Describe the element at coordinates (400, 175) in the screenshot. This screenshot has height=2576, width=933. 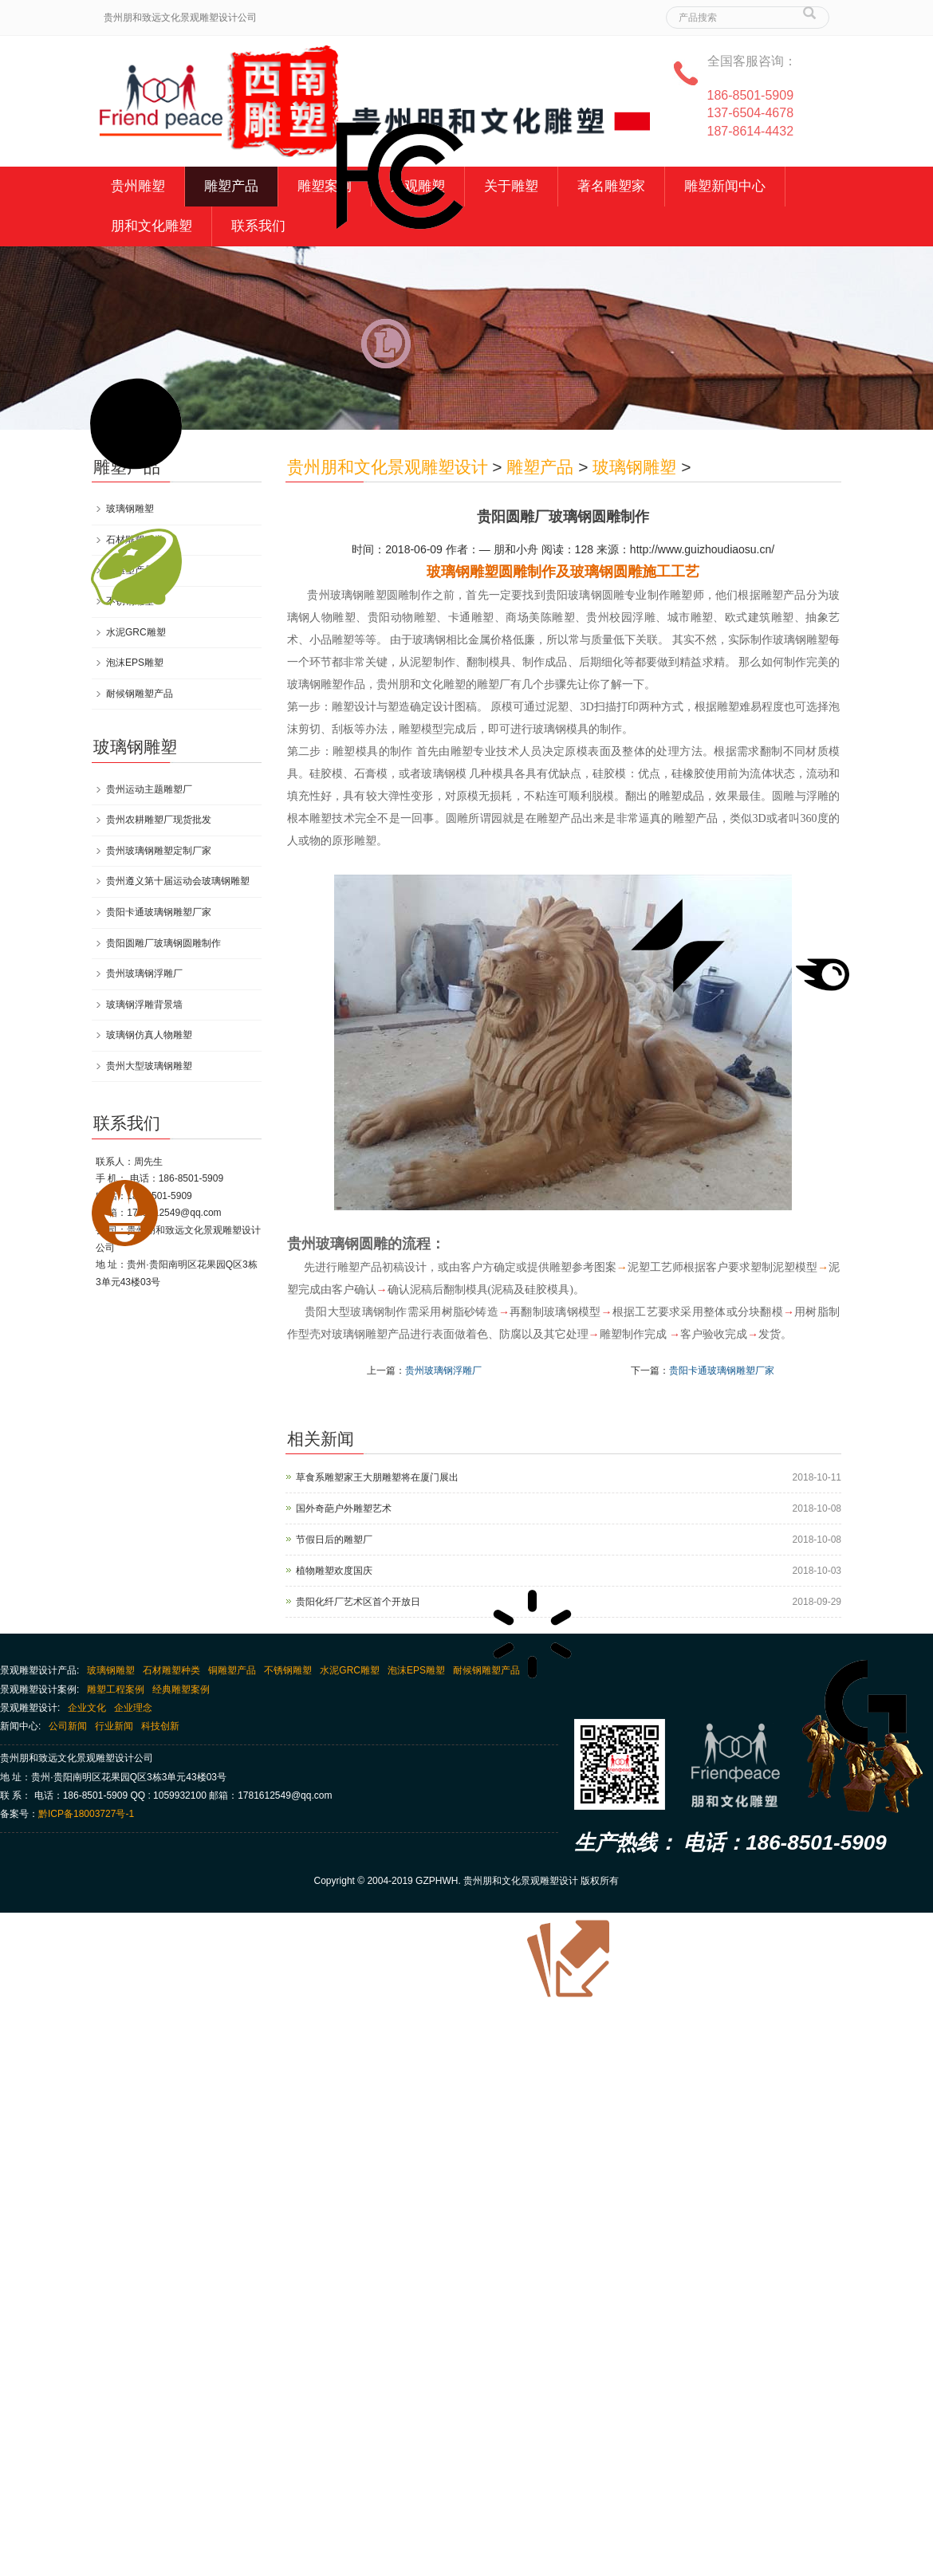
I see `federal communications commission logo` at that location.